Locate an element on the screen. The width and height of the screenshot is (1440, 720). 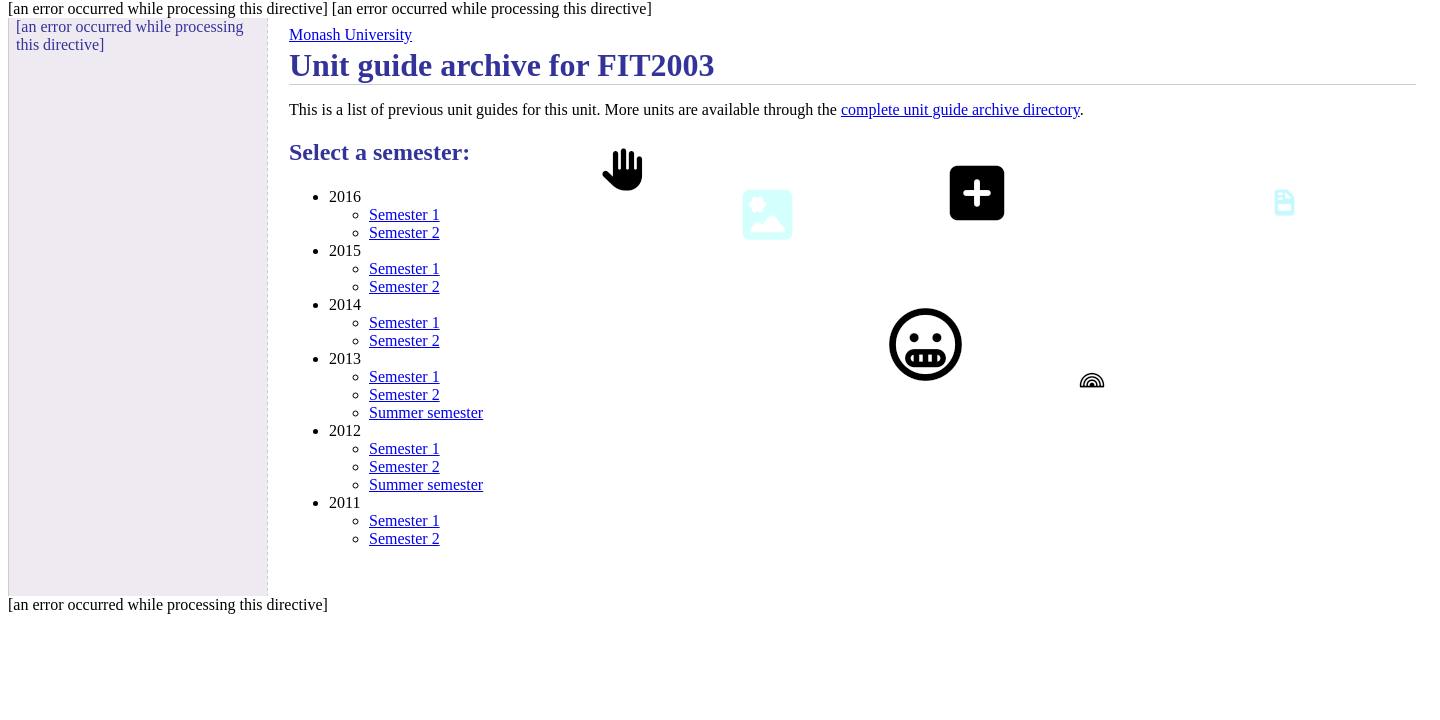
indicates an awkward or uncomfortable situation is located at coordinates (925, 344).